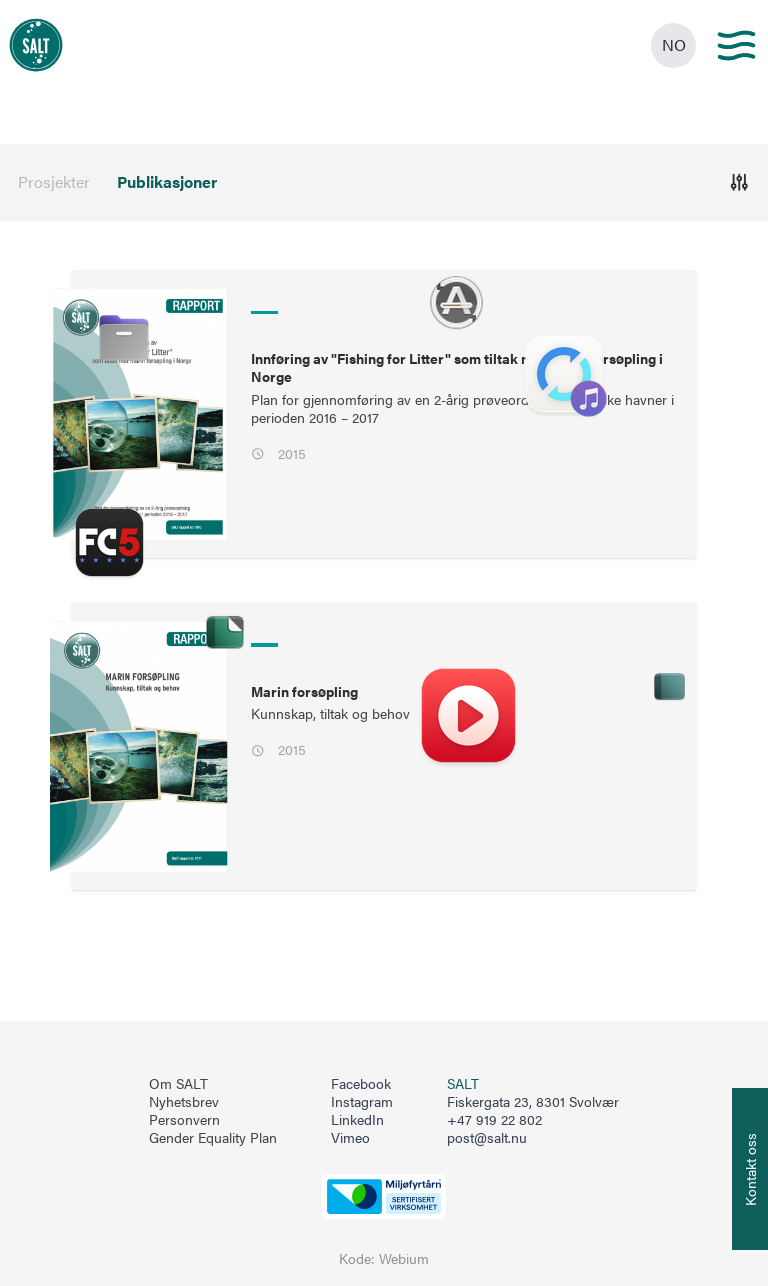 The width and height of the screenshot is (768, 1286). I want to click on convert audio or video files to different formats, so click(564, 374).